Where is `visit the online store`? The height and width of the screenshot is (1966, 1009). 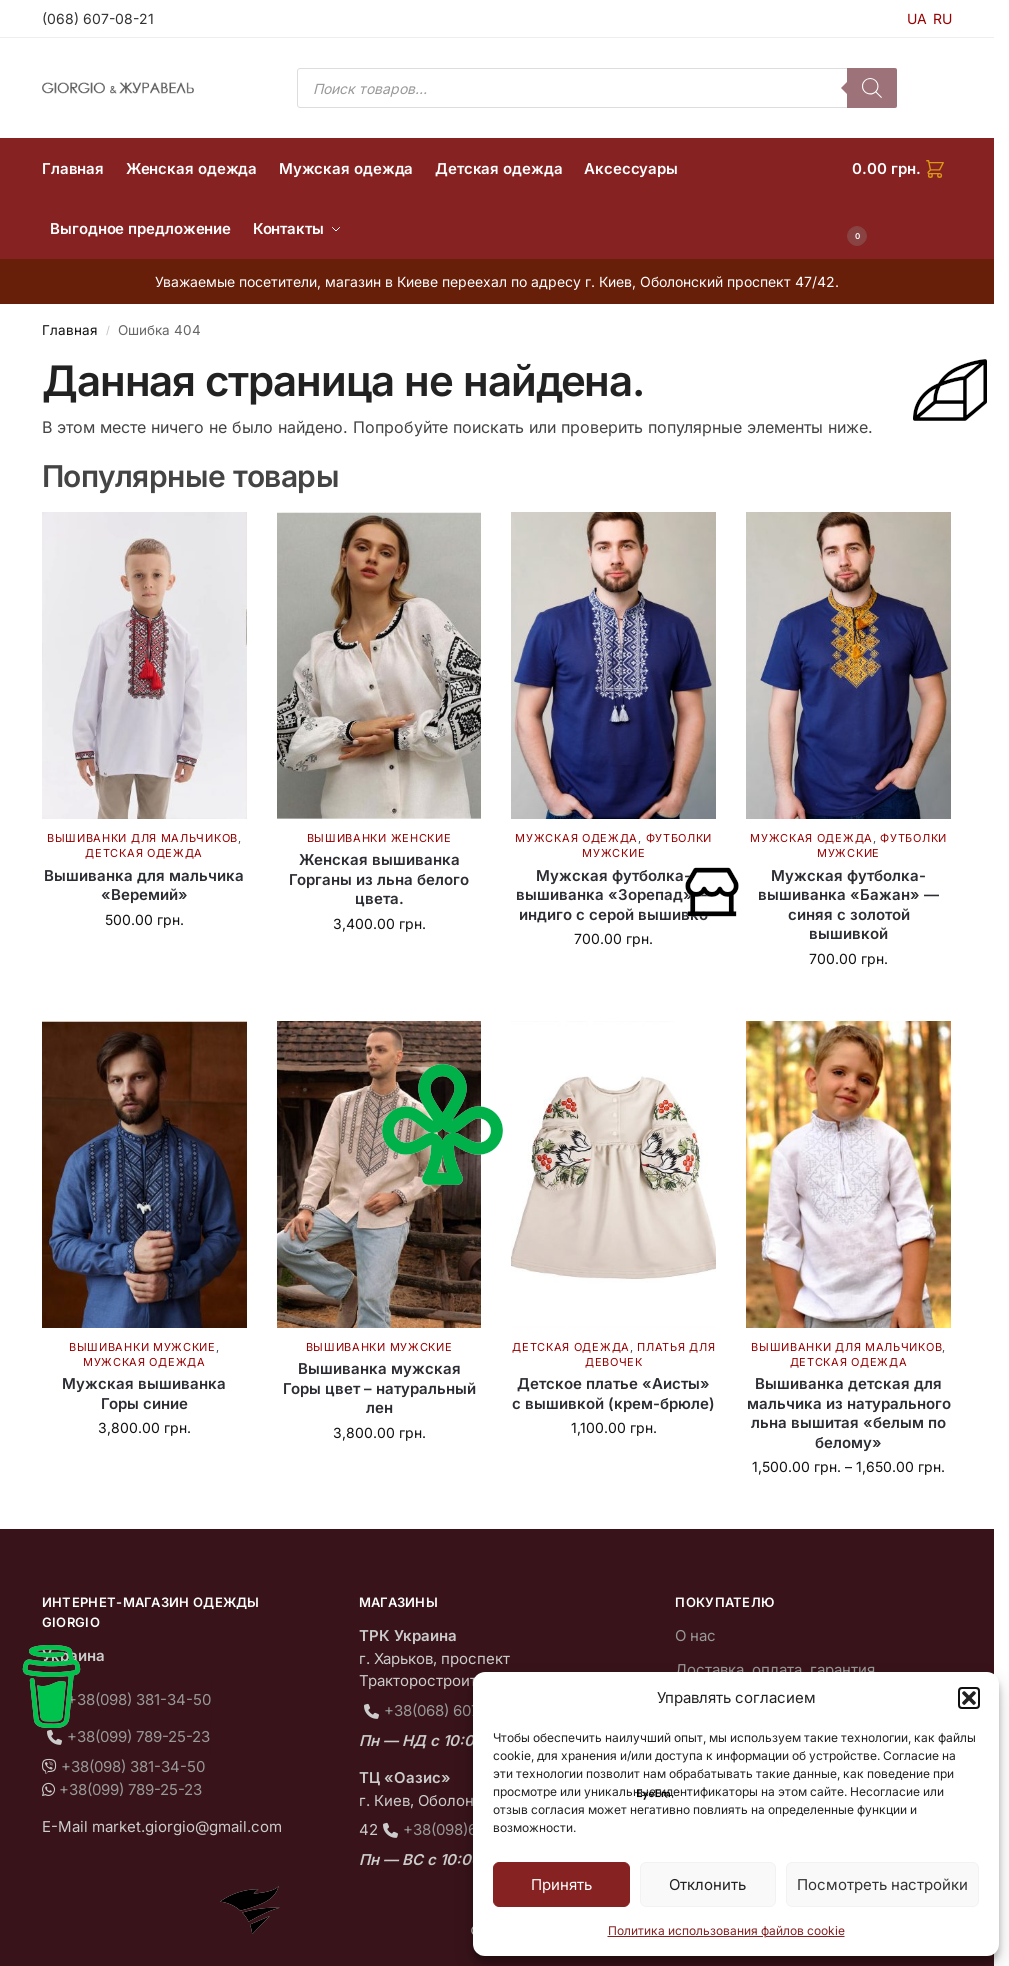
visit the online store is located at coordinates (712, 892).